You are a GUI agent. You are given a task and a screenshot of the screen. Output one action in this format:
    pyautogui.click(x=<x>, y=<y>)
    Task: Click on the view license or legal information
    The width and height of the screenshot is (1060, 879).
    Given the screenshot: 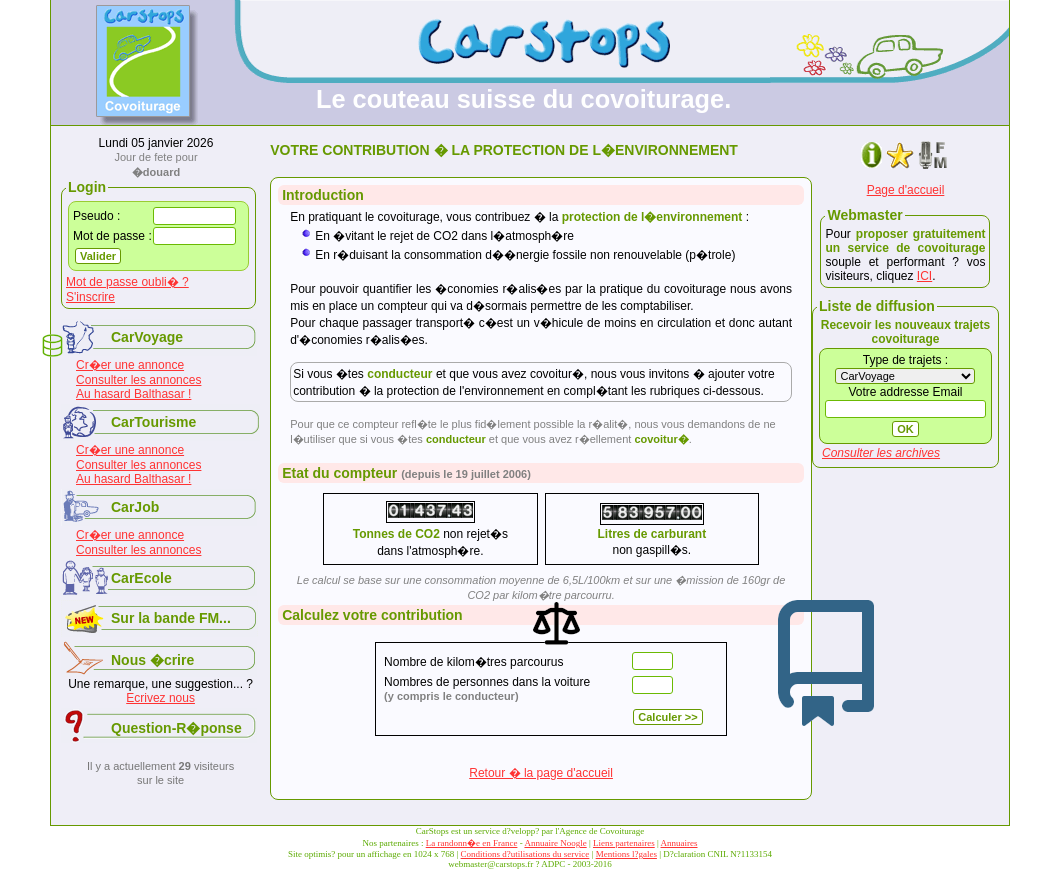 What is the action you would take?
    pyautogui.click(x=556, y=625)
    